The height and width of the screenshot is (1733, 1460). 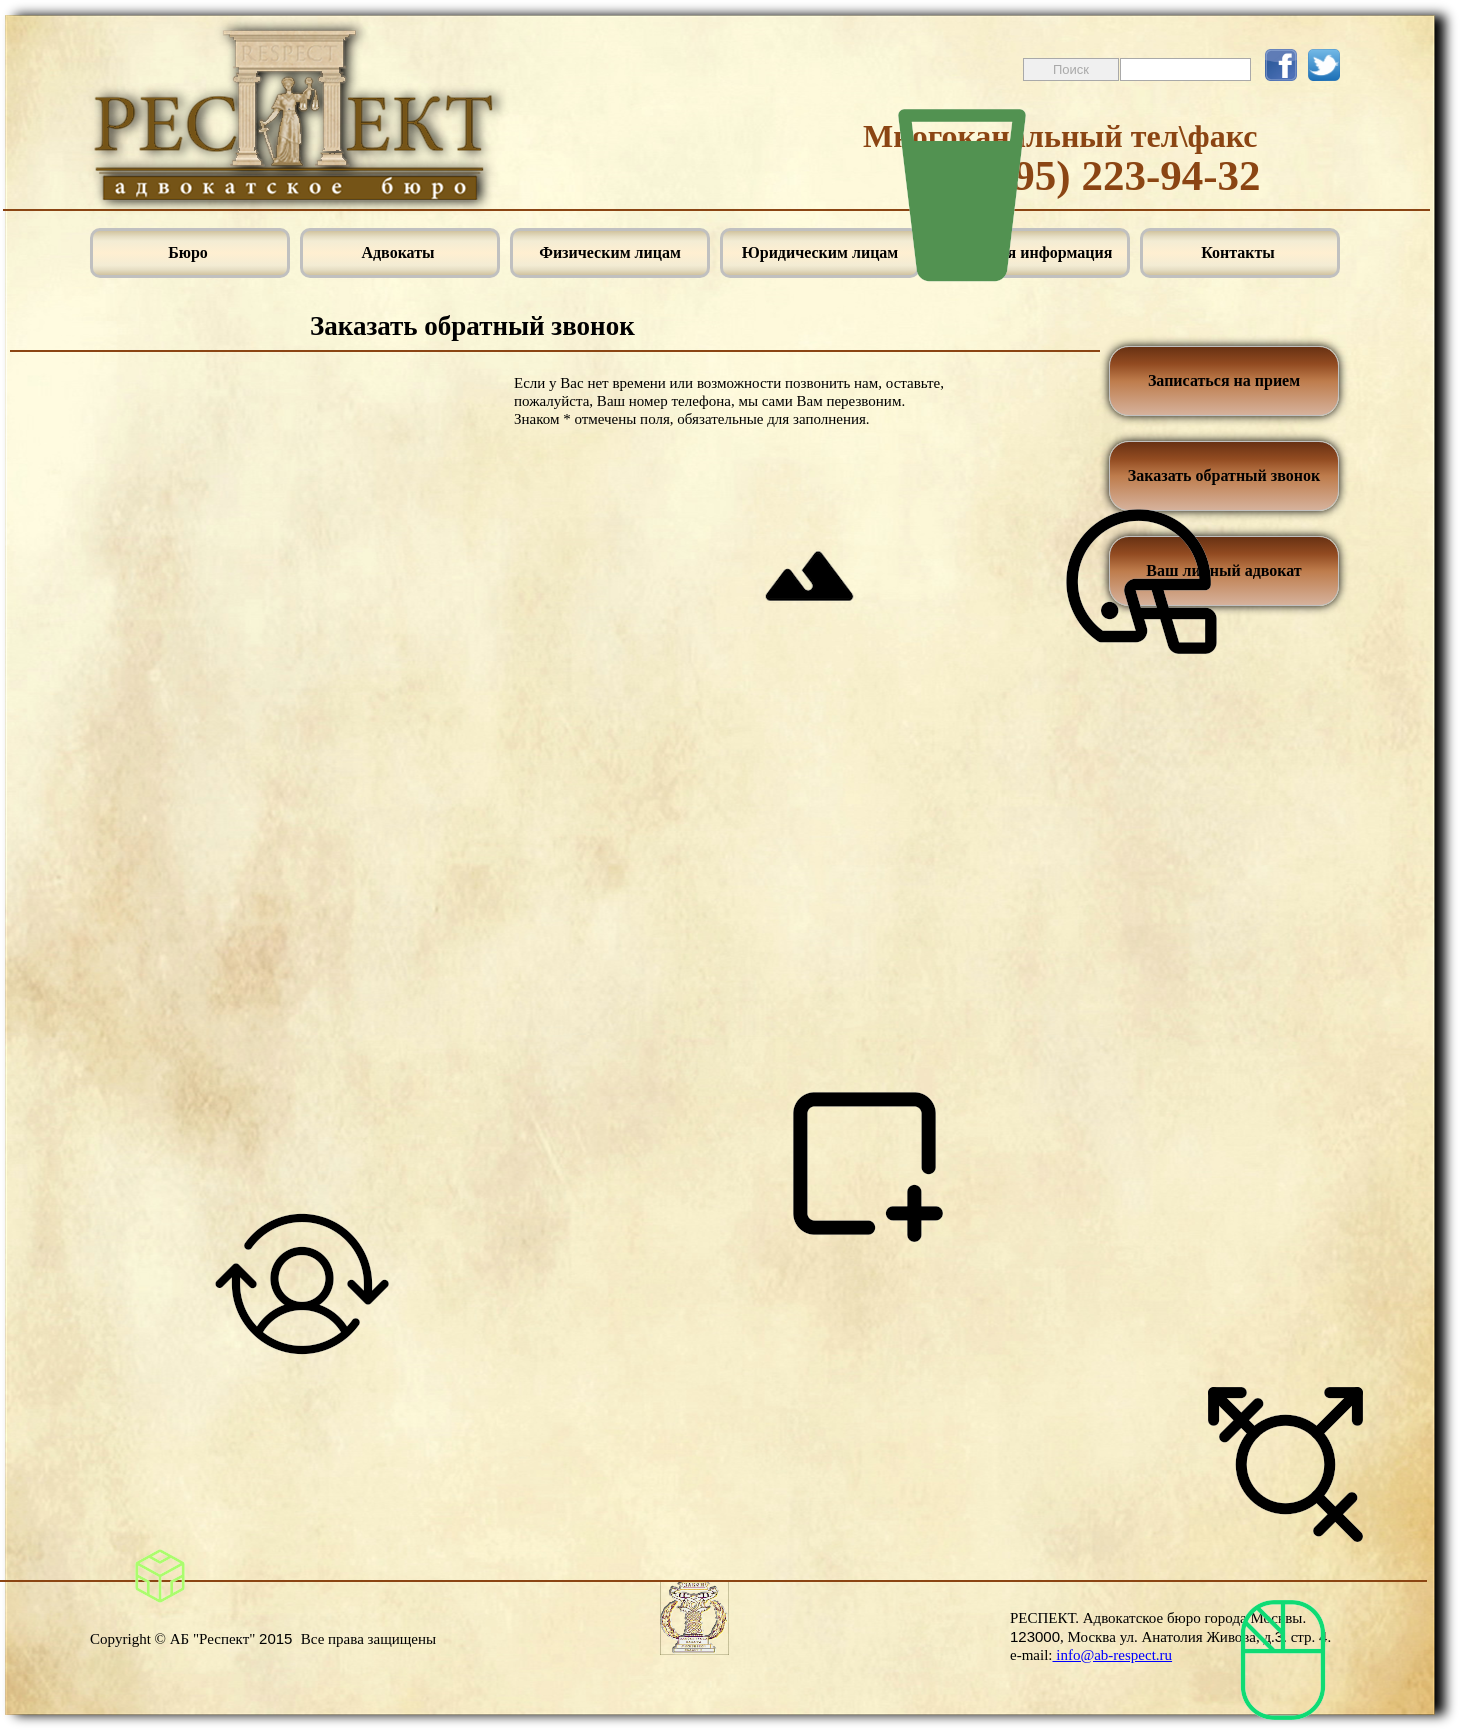 I want to click on view landscape or nature photos, so click(x=809, y=574).